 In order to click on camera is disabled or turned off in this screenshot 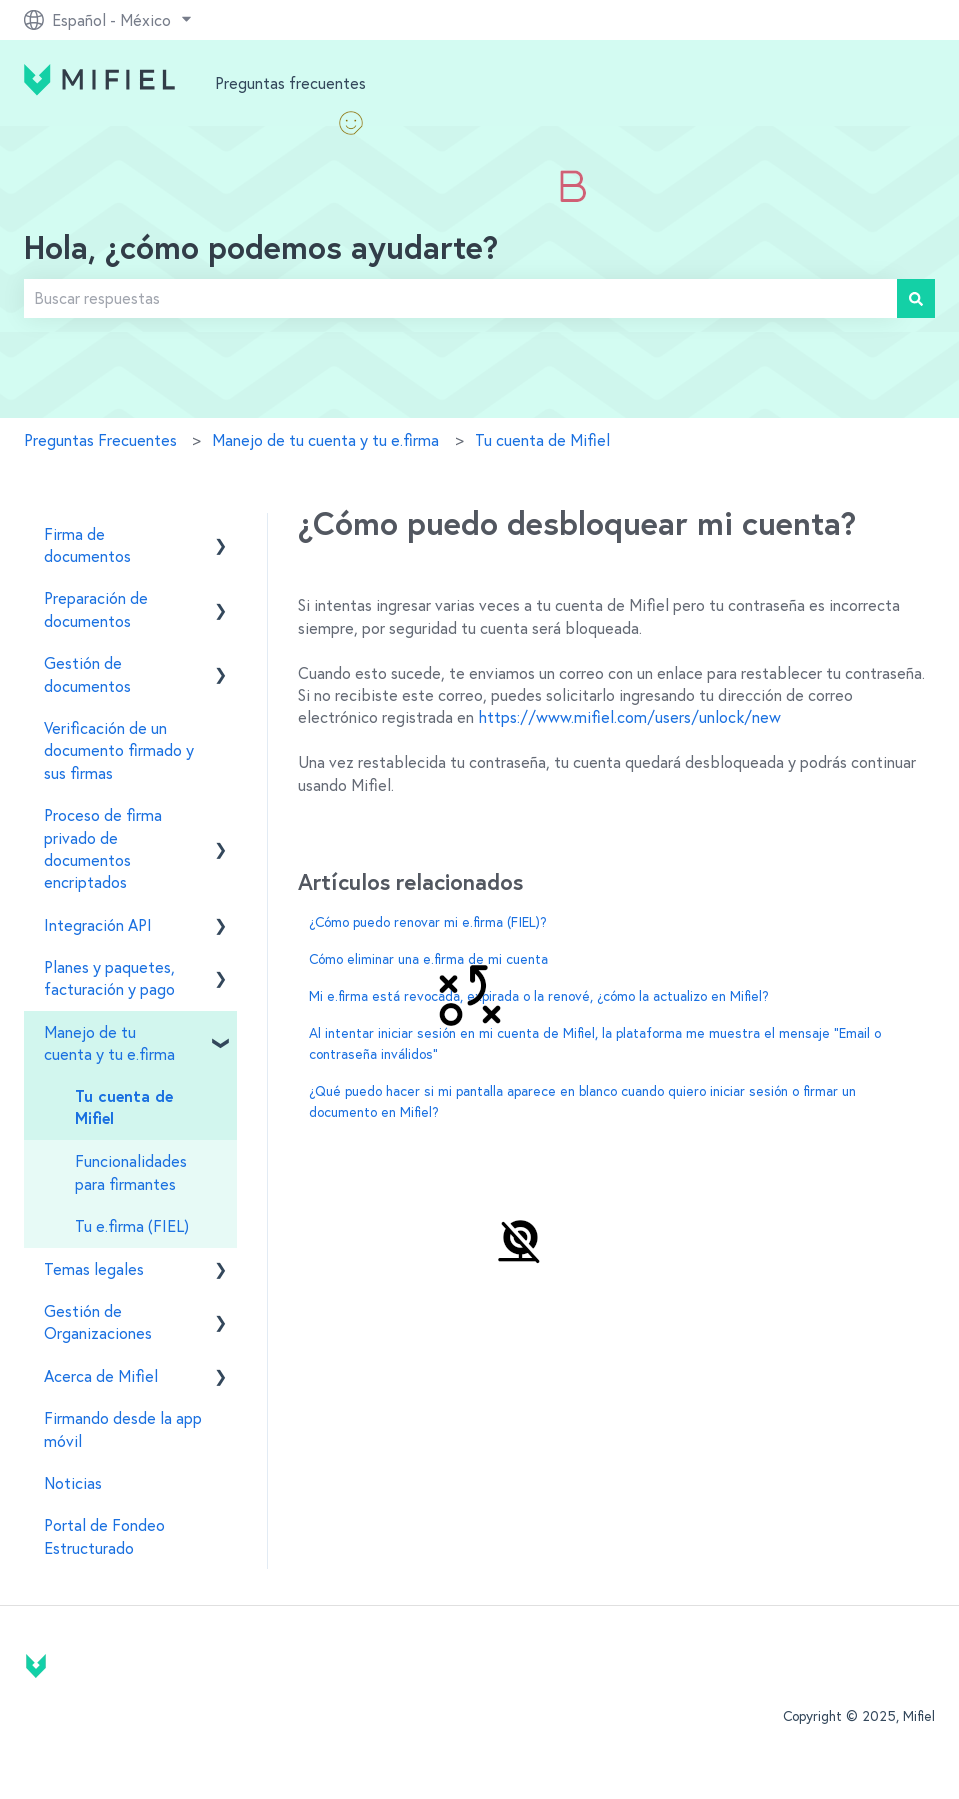, I will do `click(520, 1242)`.